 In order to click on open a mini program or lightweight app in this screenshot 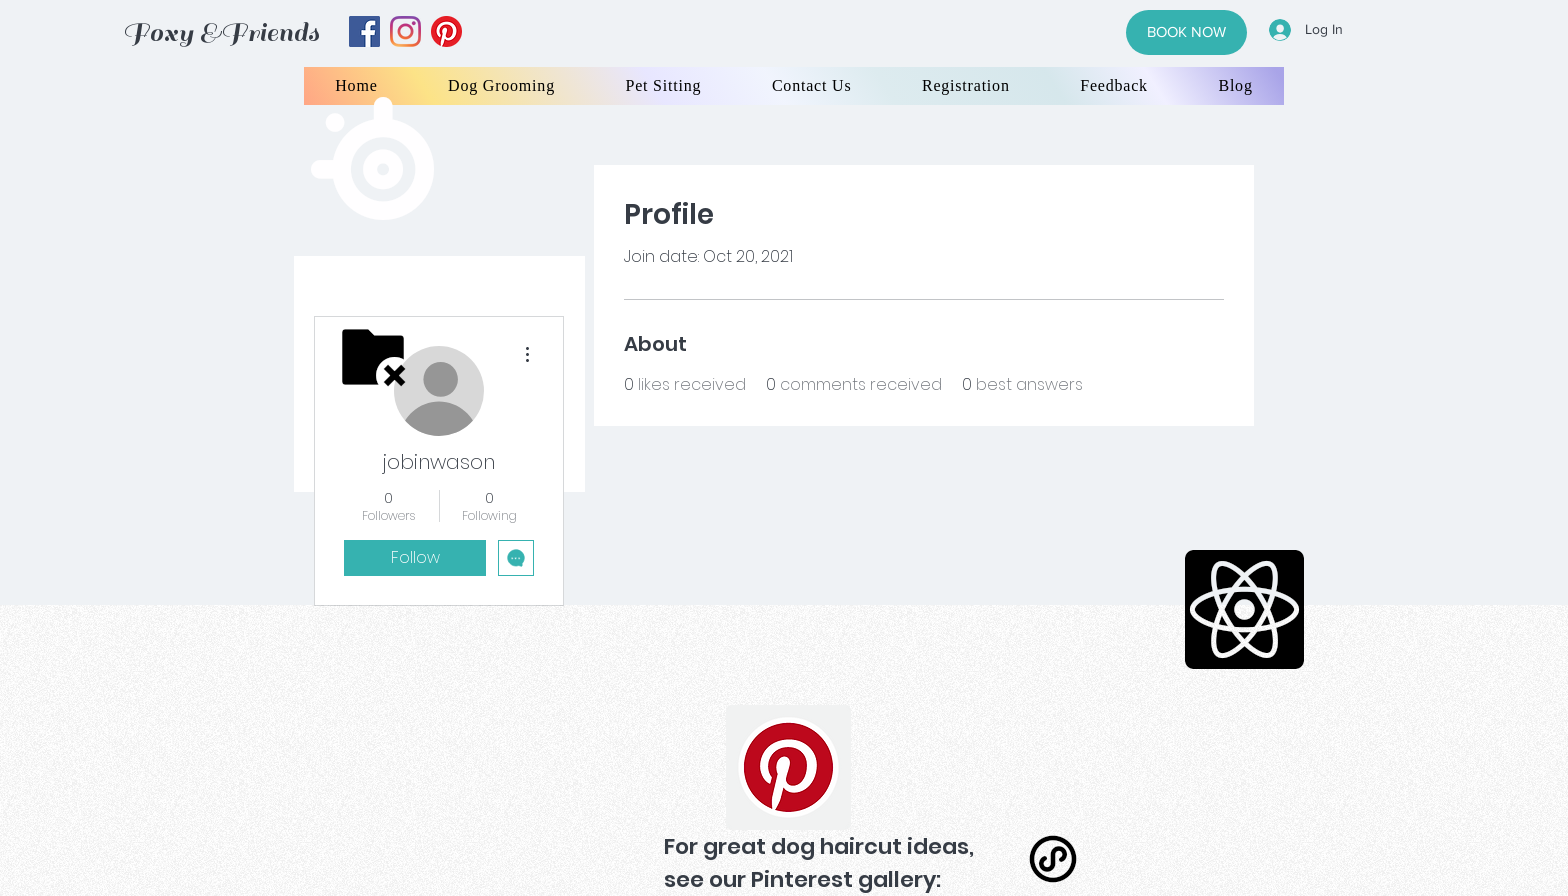, I will do `click(1053, 859)`.